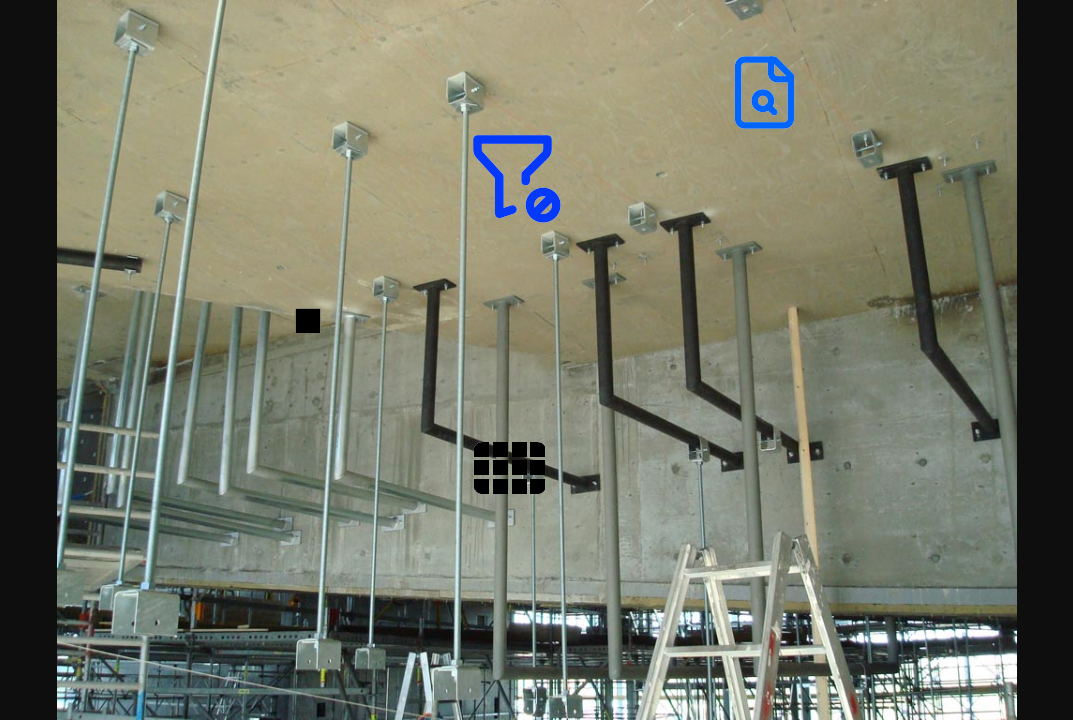 The height and width of the screenshot is (720, 1073). Describe the element at coordinates (308, 321) in the screenshot. I see `stop media playback` at that location.